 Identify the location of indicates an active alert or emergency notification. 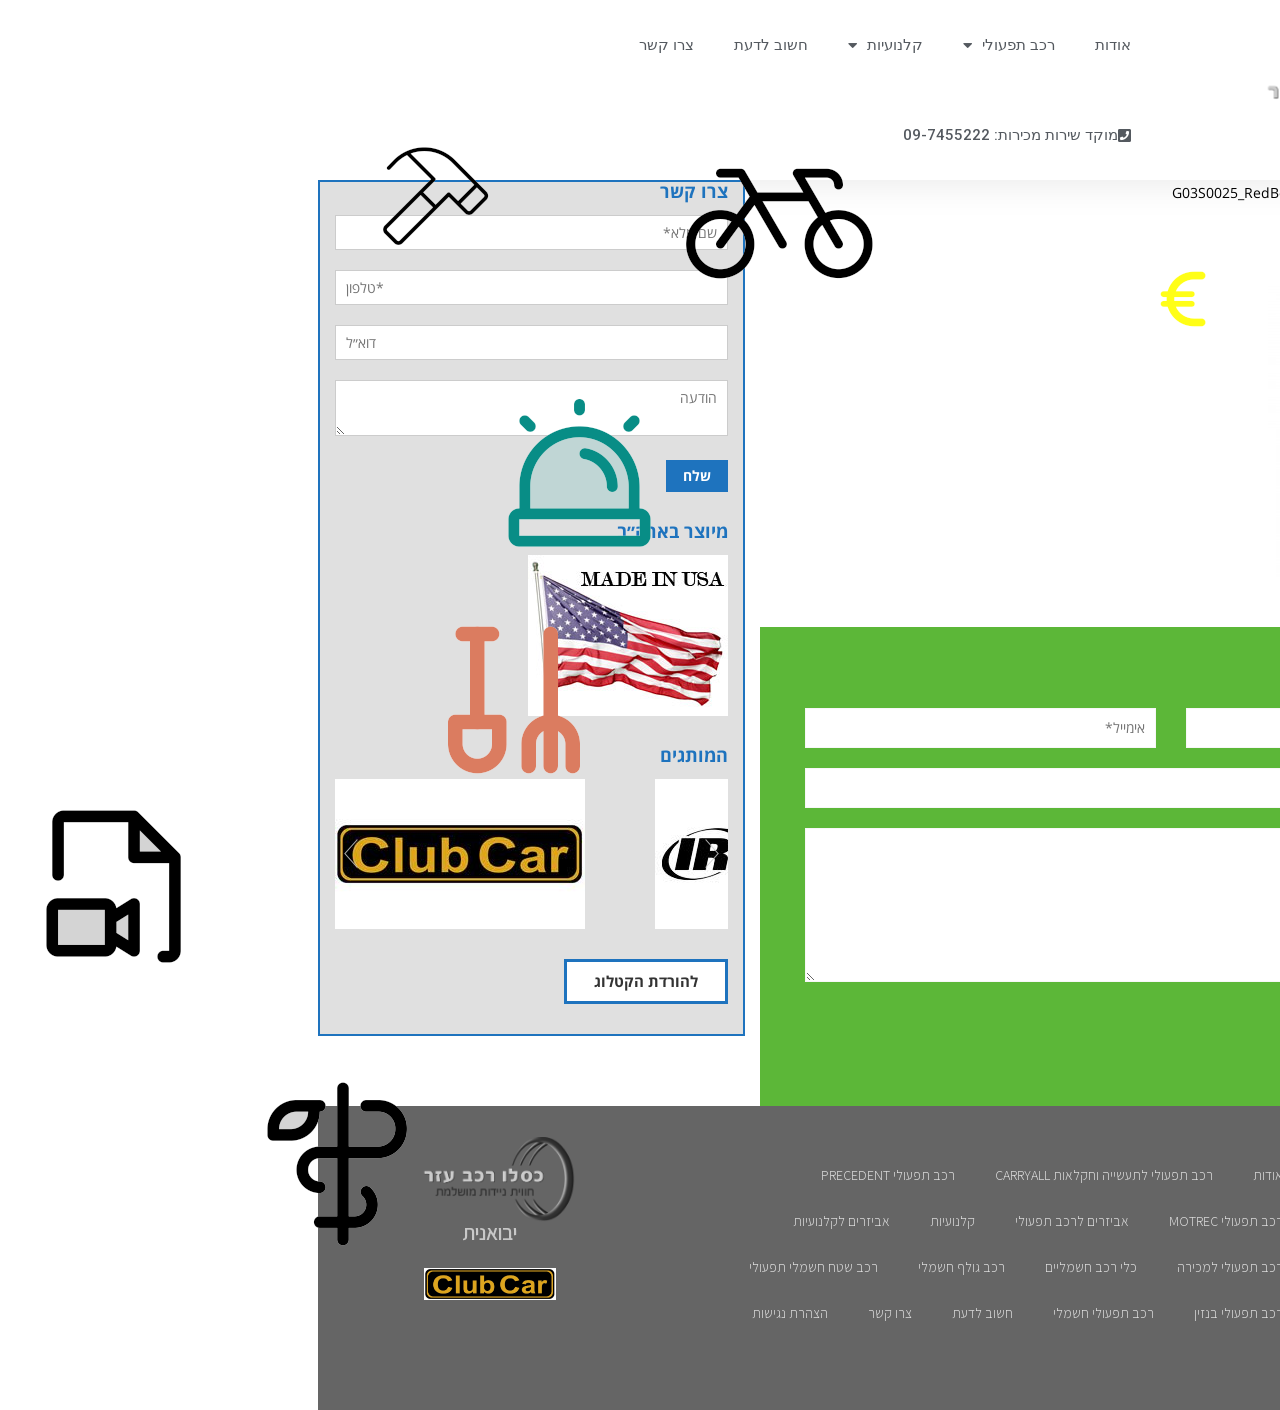
(579, 486).